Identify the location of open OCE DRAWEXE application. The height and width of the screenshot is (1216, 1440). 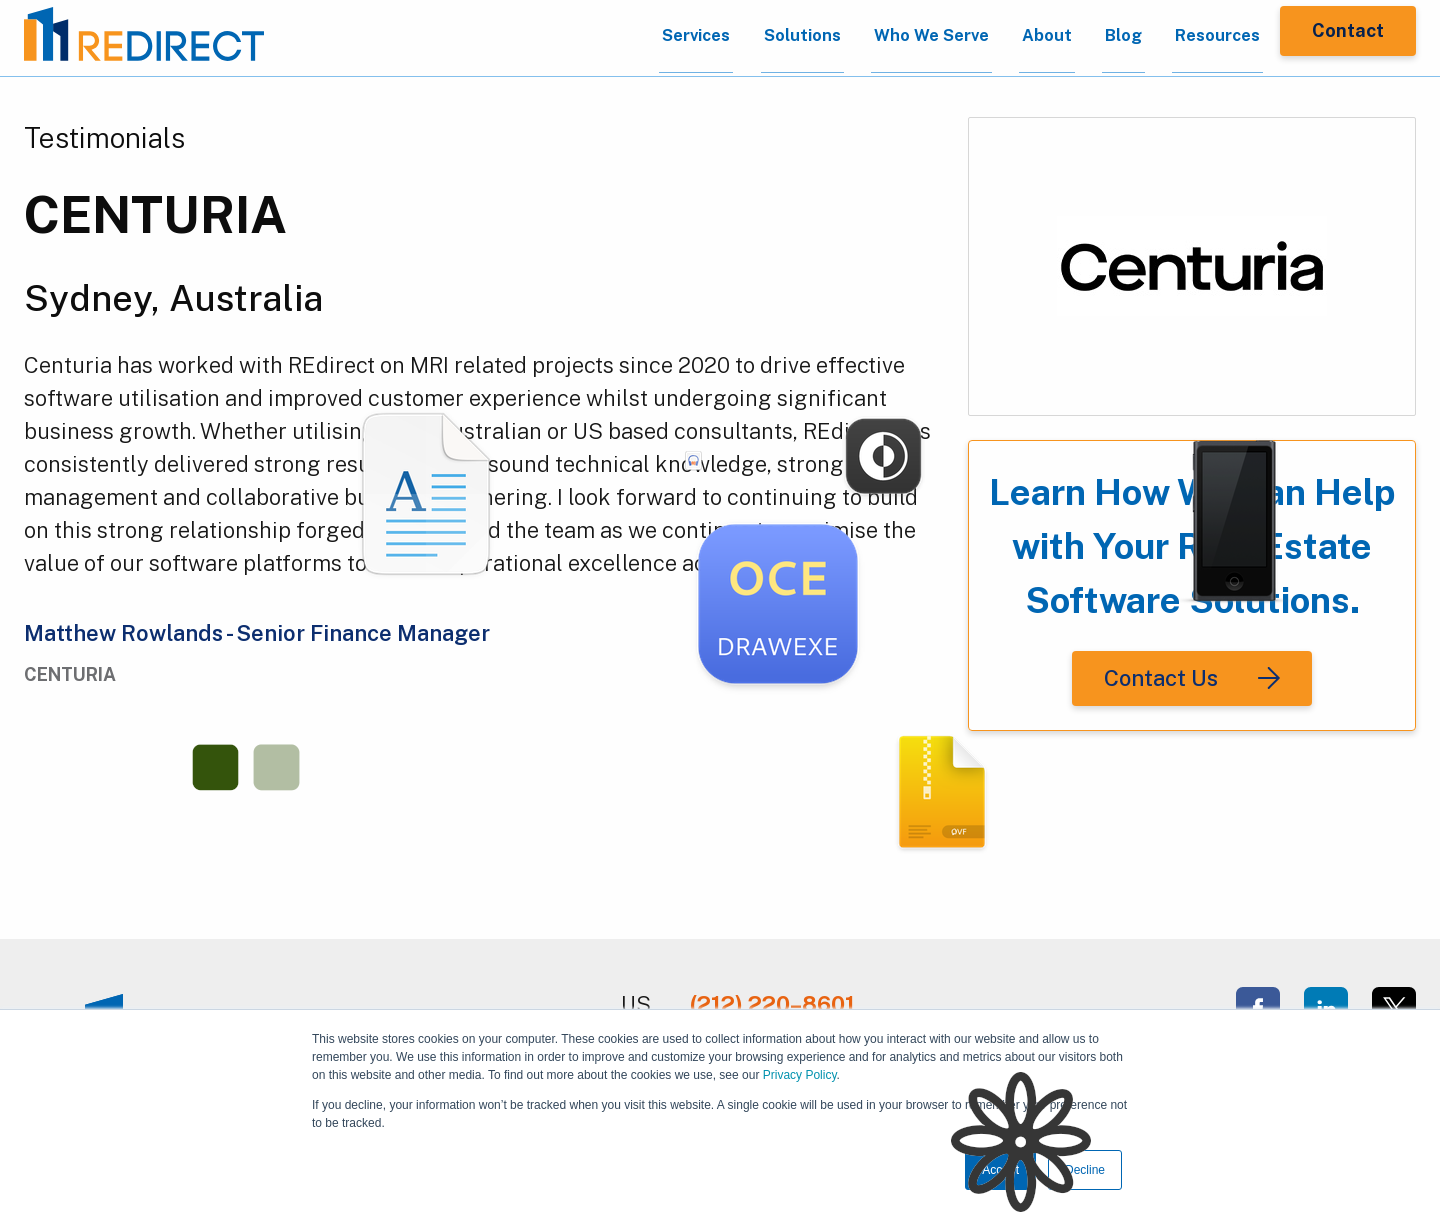
(778, 604).